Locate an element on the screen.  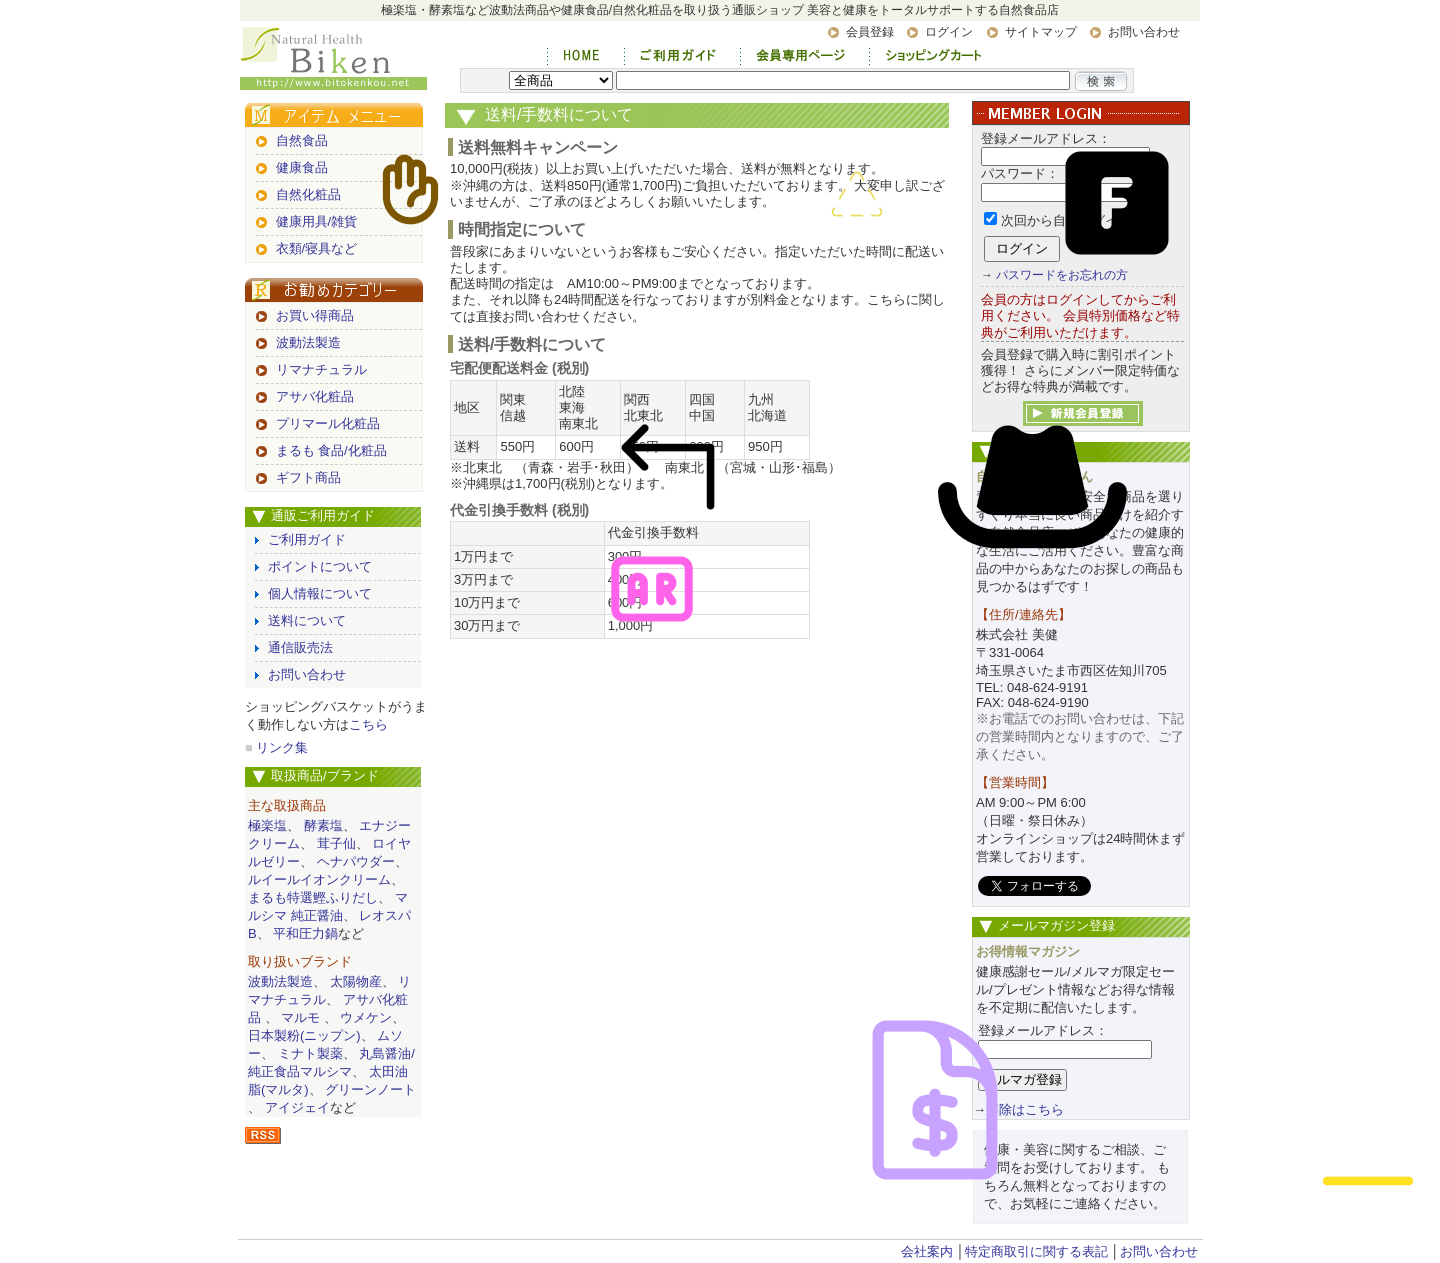
indicates incomplete or pending status is located at coordinates (857, 195).